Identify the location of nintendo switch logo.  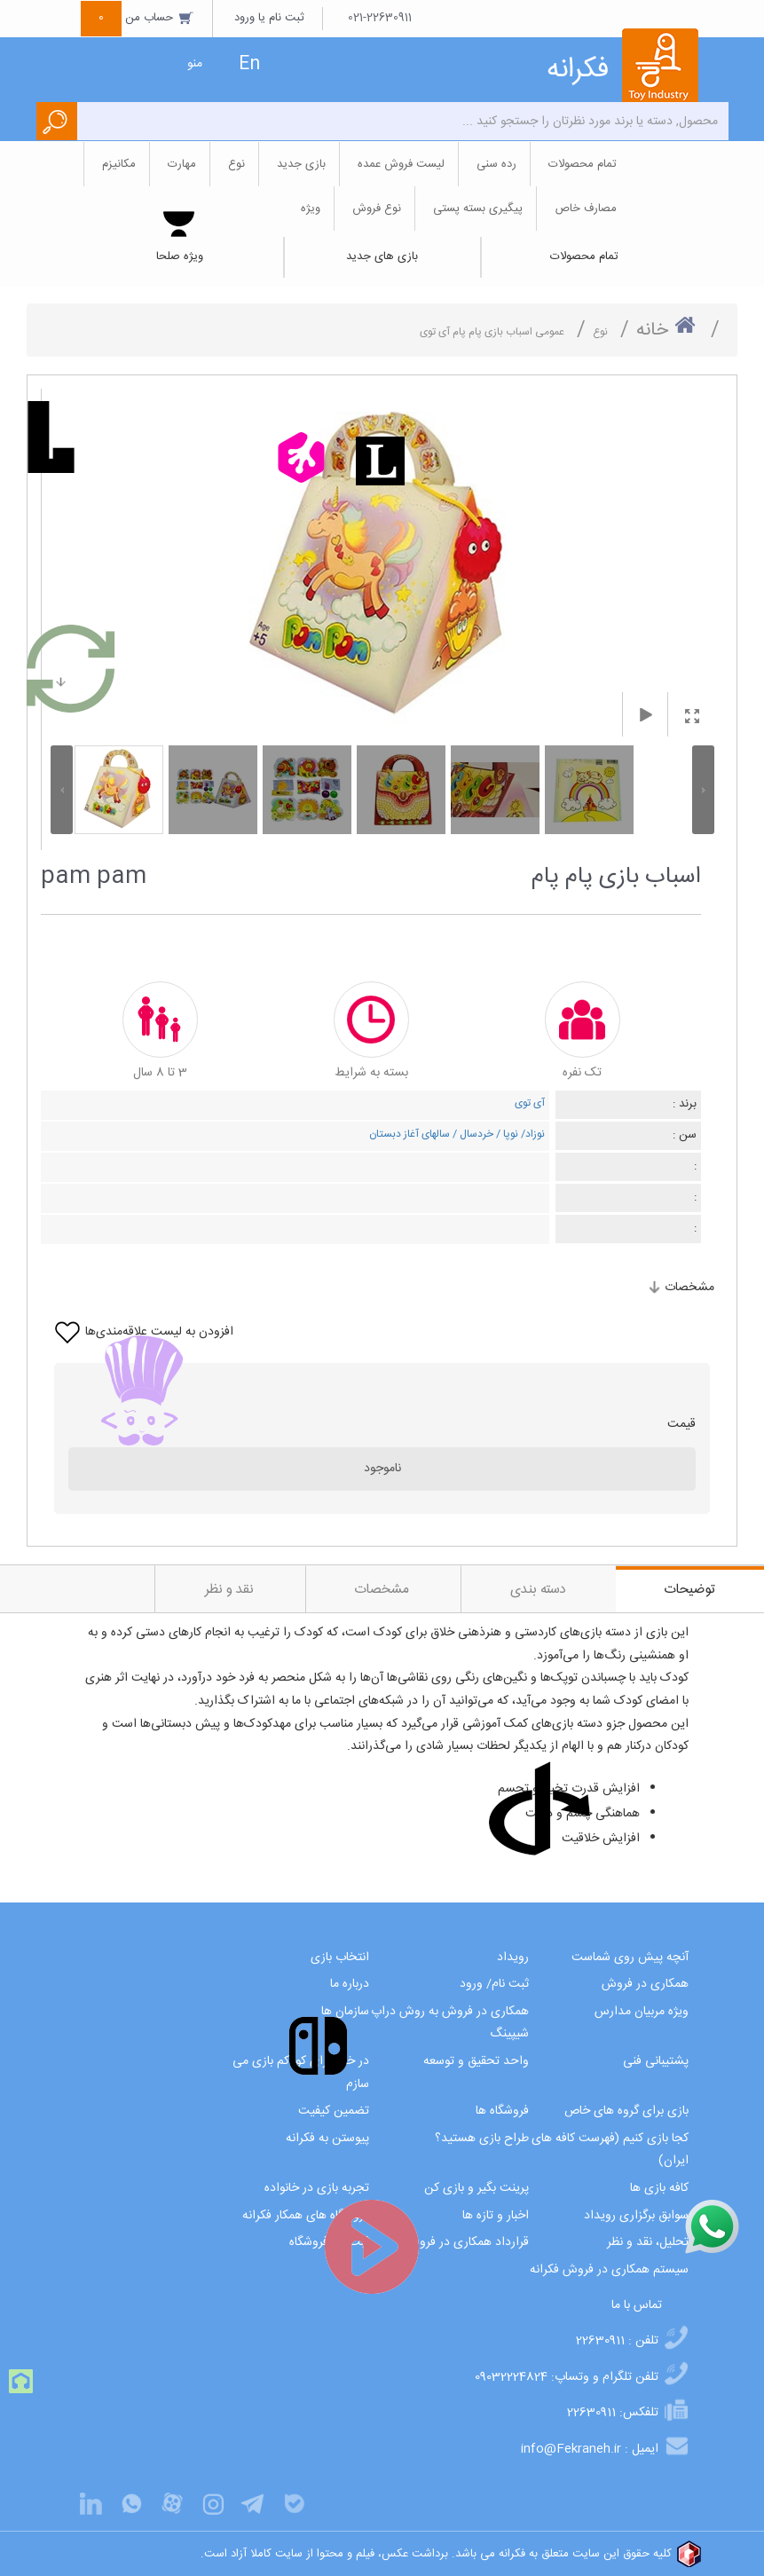
(318, 2045).